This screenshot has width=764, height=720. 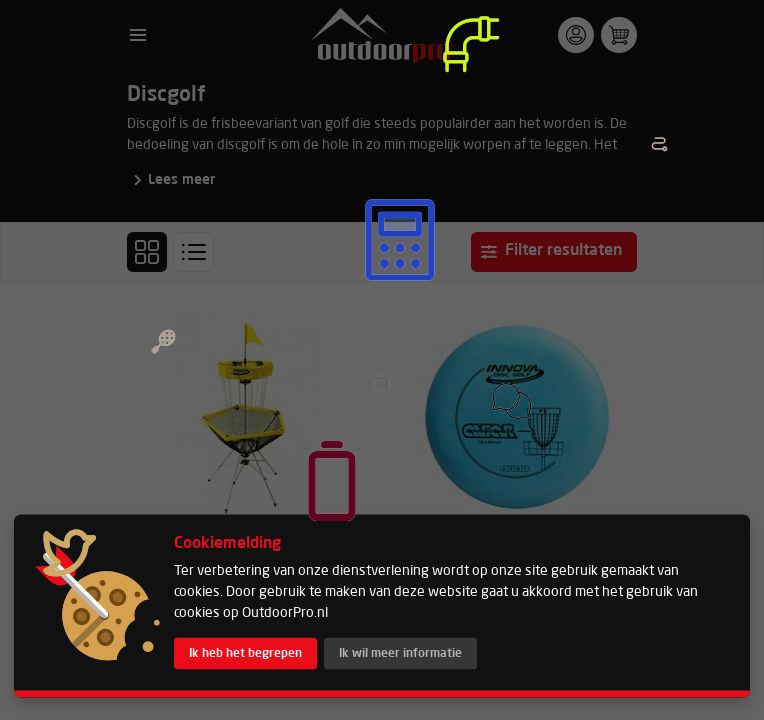 I want to click on copy to clipboard, so click(x=382, y=383).